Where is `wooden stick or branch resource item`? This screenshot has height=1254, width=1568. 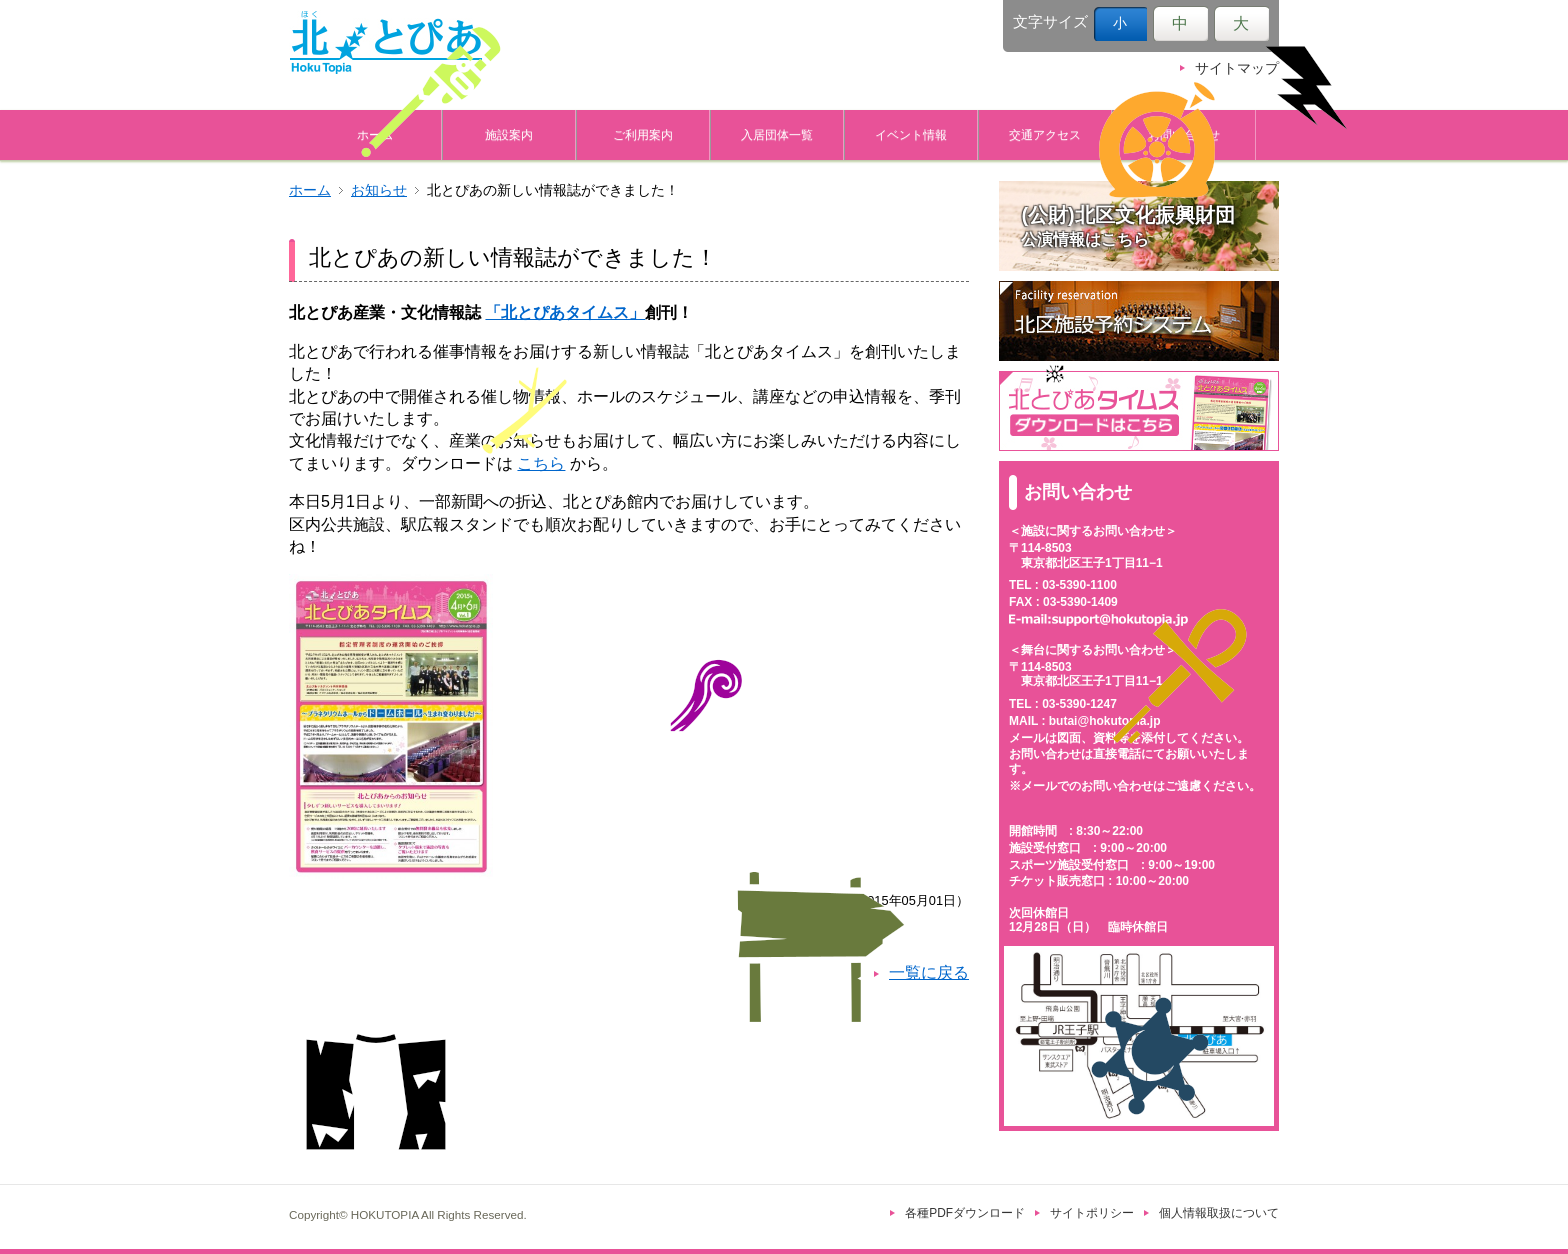 wooden stick or branch resource item is located at coordinates (524, 410).